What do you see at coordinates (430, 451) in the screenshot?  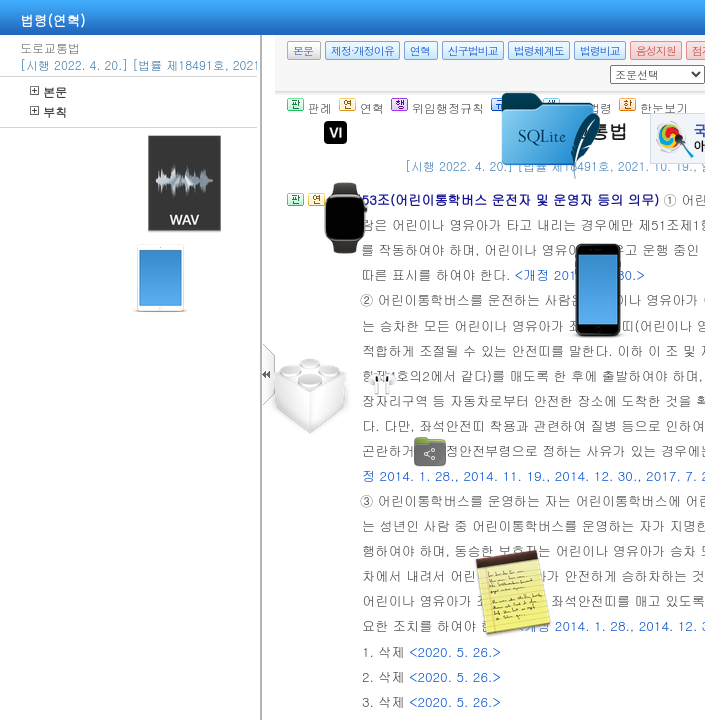 I see `access your public shared folder` at bounding box center [430, 451].